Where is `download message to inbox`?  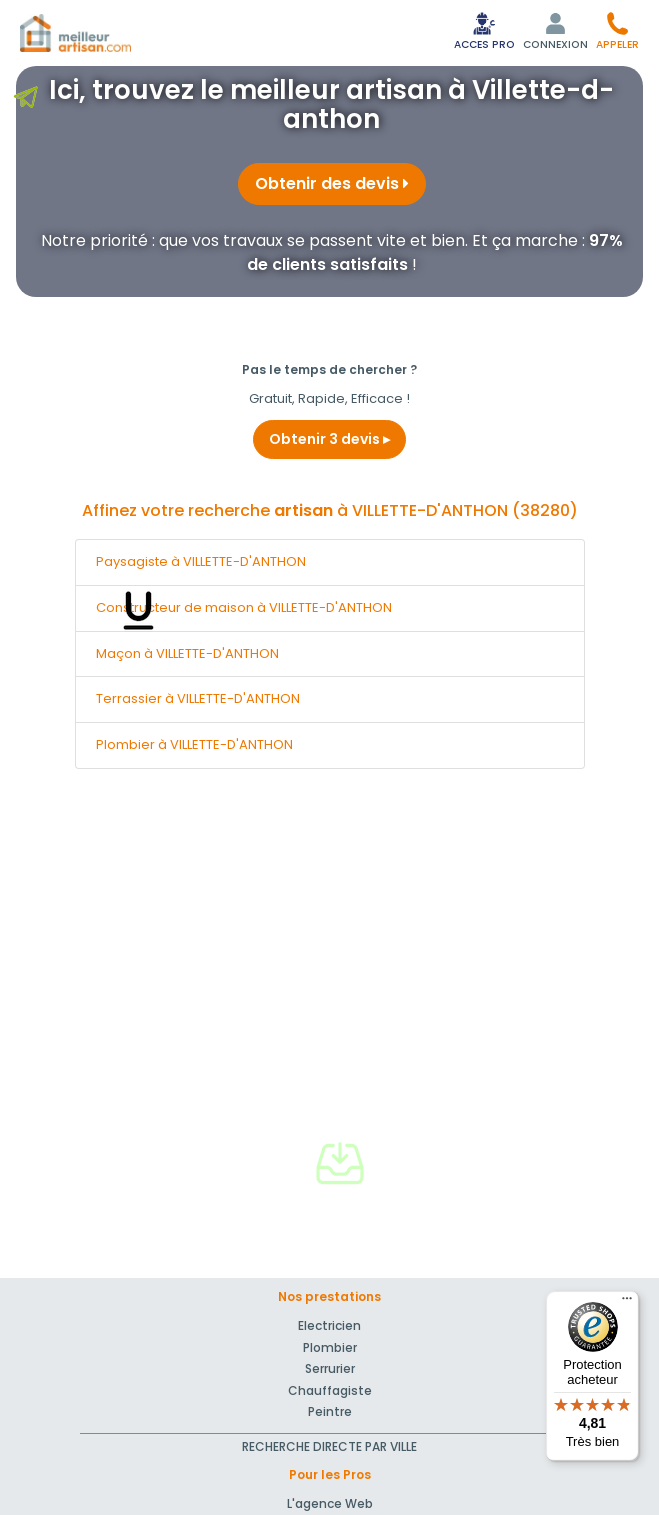
download message to inbox is located at coordinates (340, 1164).